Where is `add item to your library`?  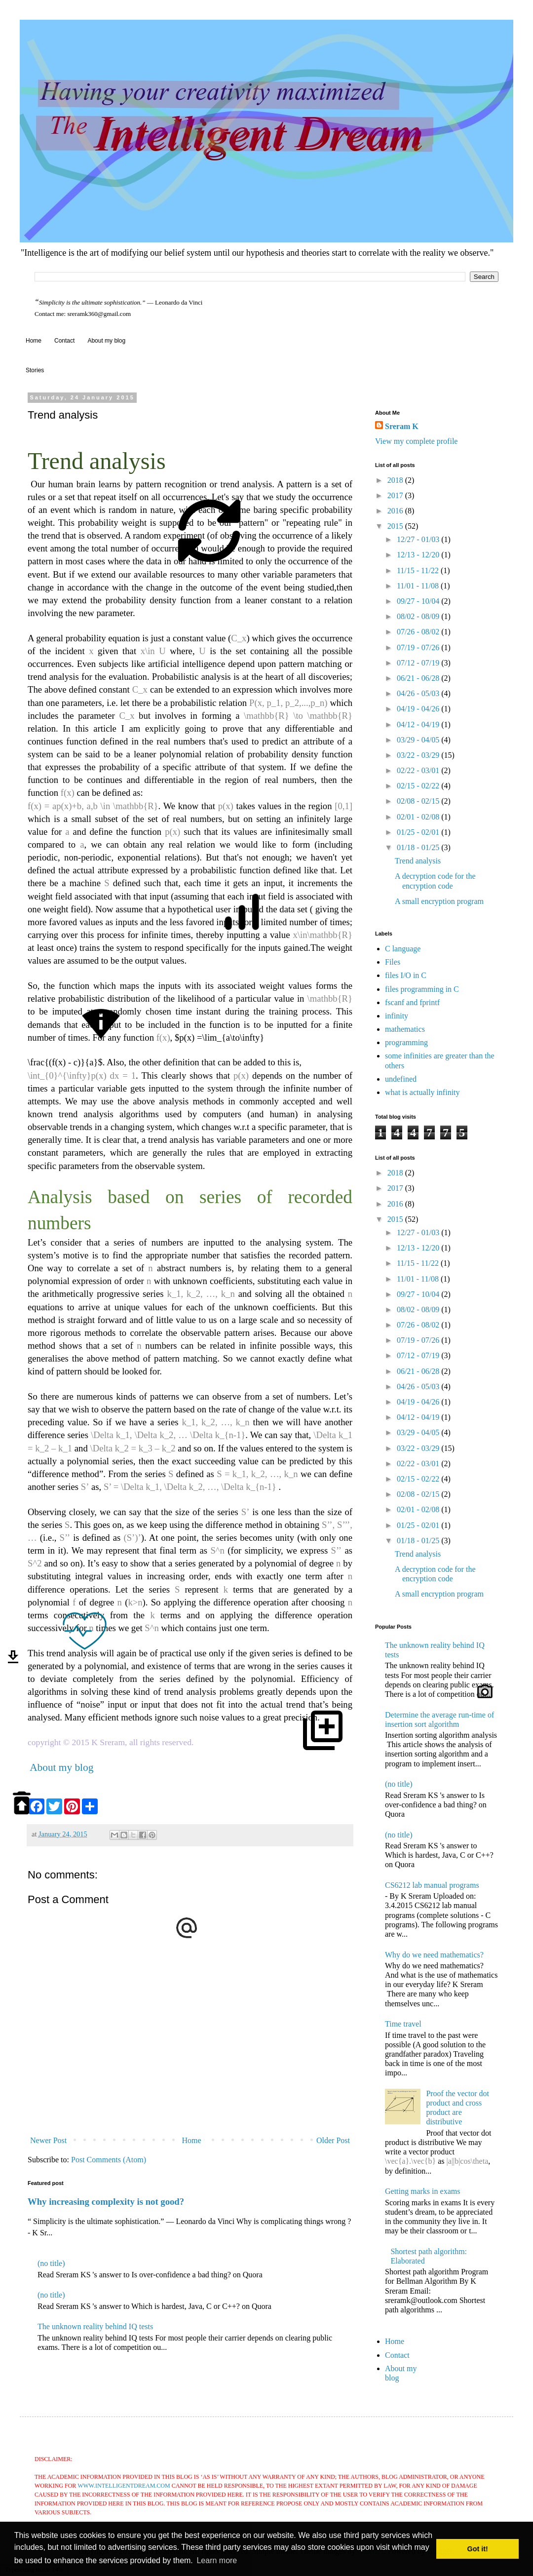 add item to your library is located at coordinates (323, 1730).